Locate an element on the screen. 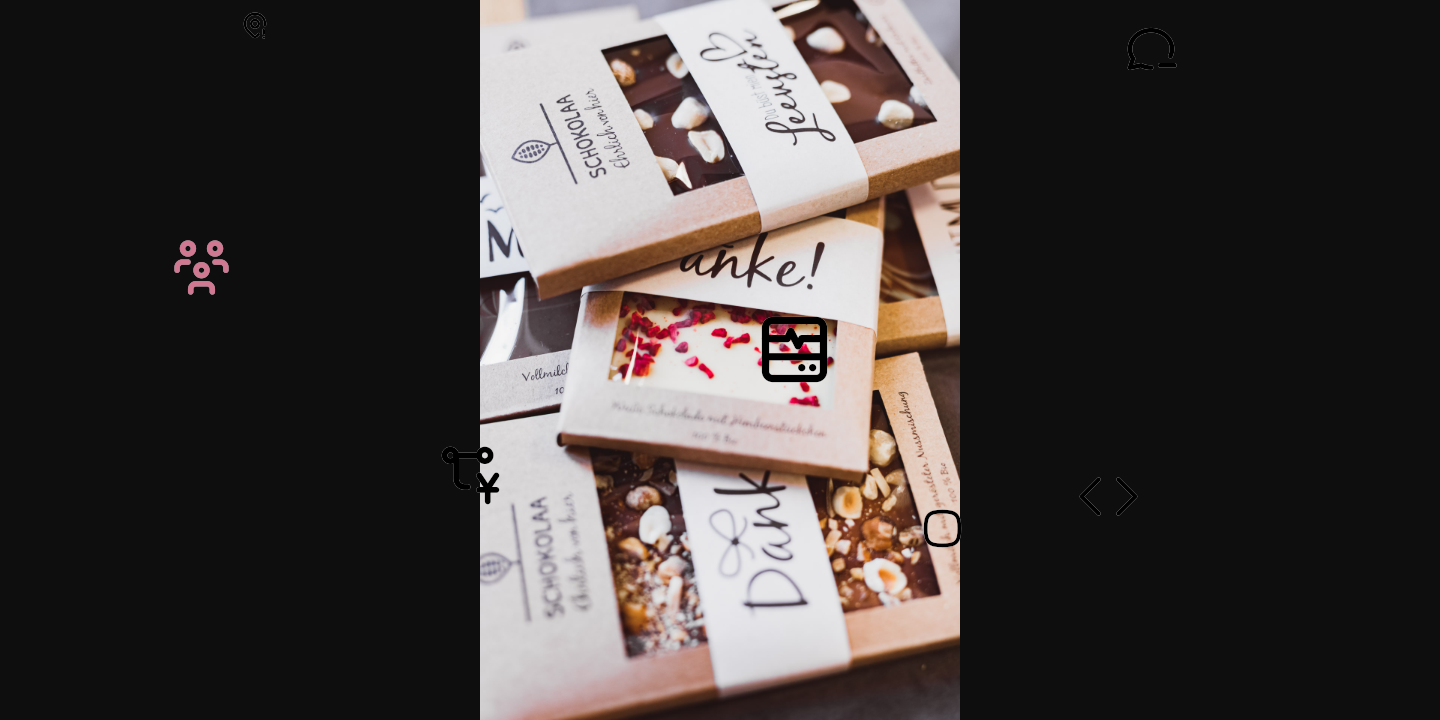  location requires attention or has an issue is located at coordinates (255, 25).